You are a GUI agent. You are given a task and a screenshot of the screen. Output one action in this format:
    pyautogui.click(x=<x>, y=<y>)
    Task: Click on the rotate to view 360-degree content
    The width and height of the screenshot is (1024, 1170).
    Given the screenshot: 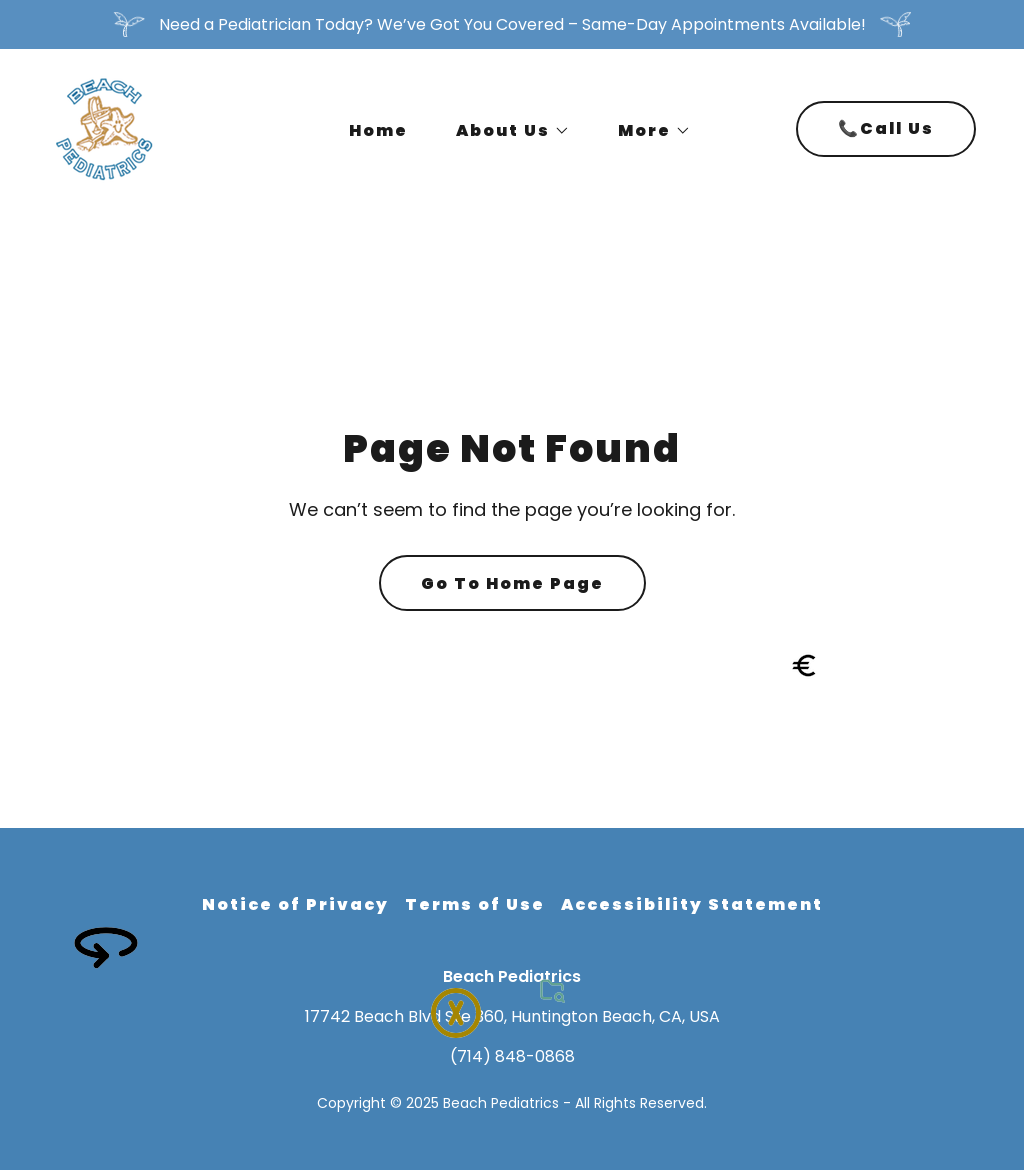 What is the action you would take?
    pyautogui.click(x=106, y=943)
    